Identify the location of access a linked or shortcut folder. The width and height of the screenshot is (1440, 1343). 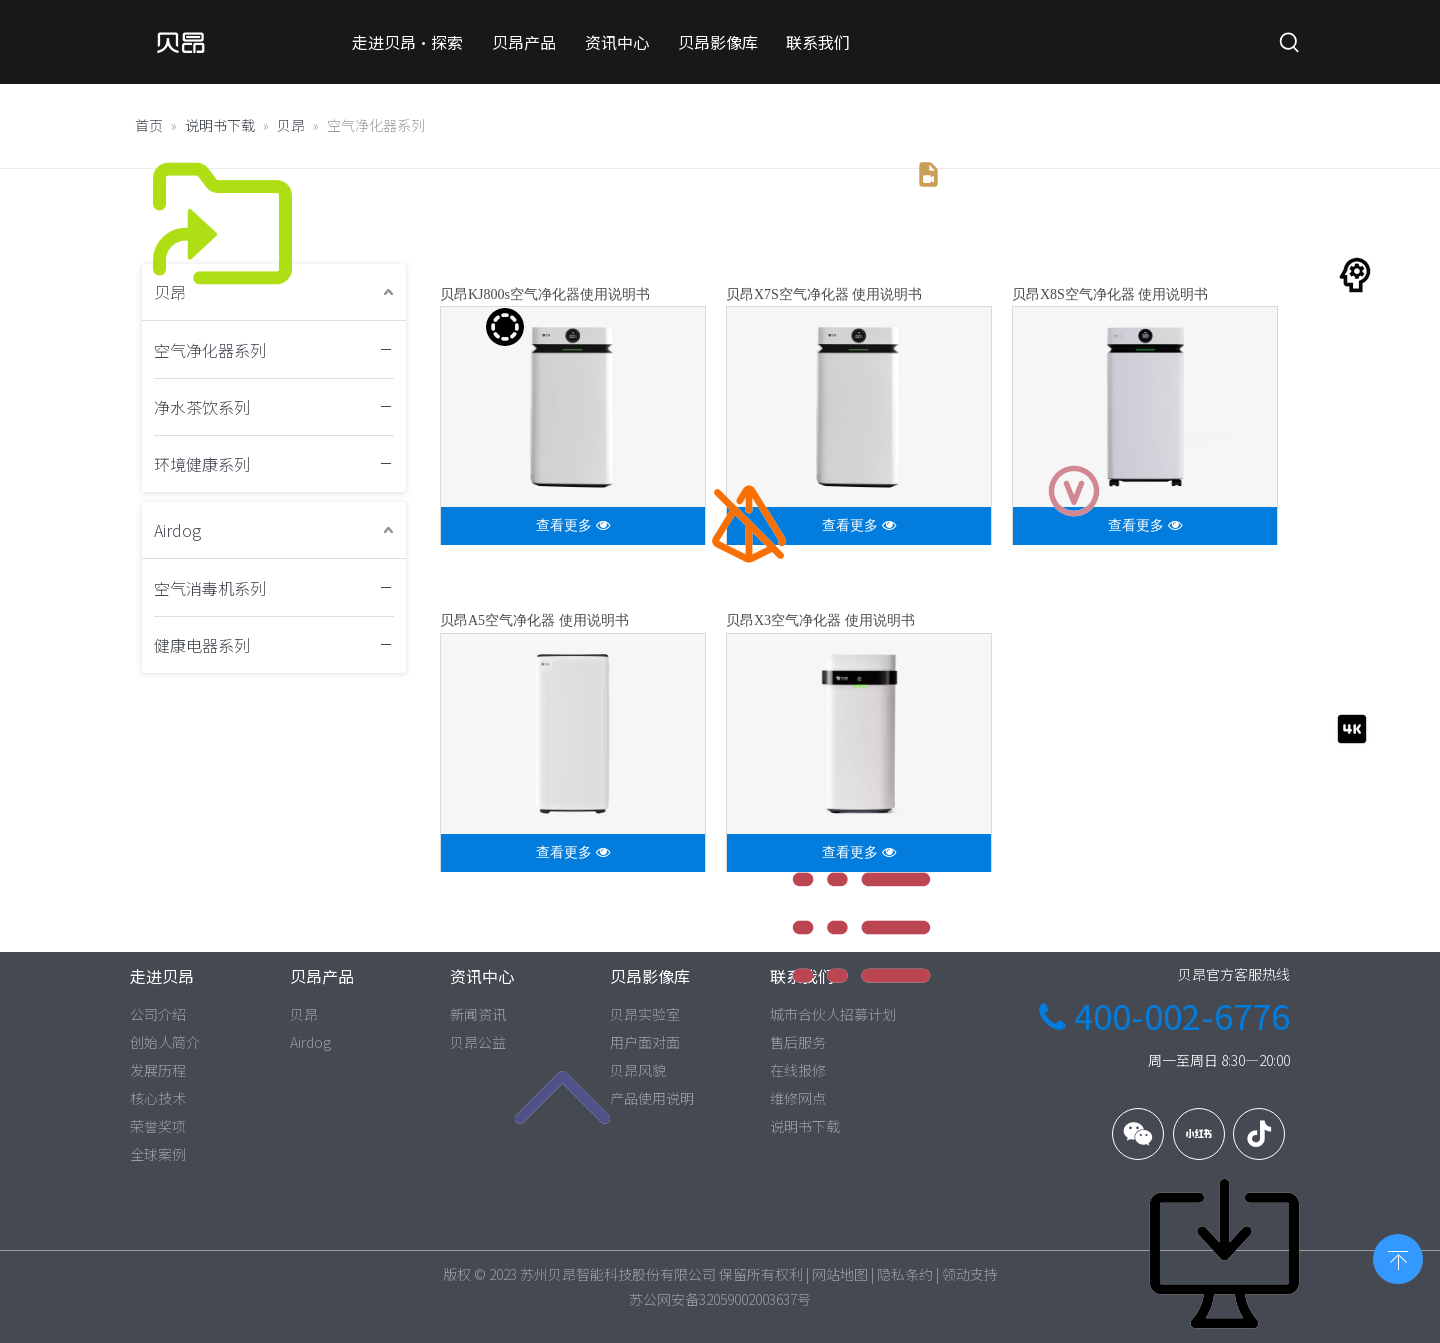
(222, 223).